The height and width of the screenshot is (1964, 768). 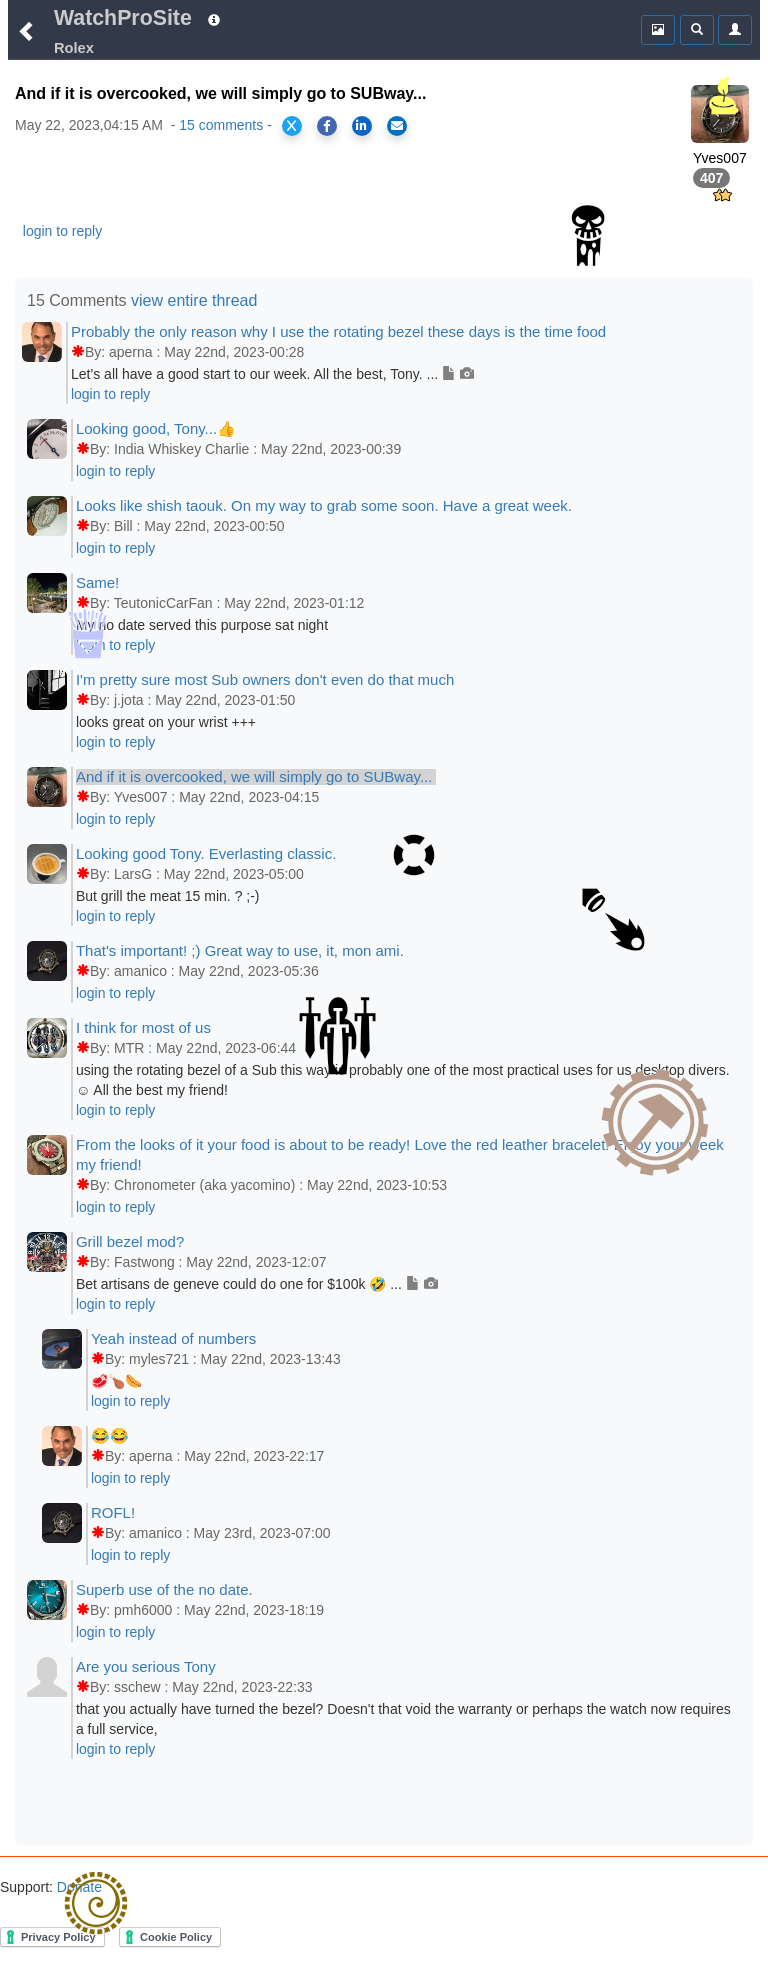 I want to click on indicates poison or toxic damage status, so click(x=587, y=235).